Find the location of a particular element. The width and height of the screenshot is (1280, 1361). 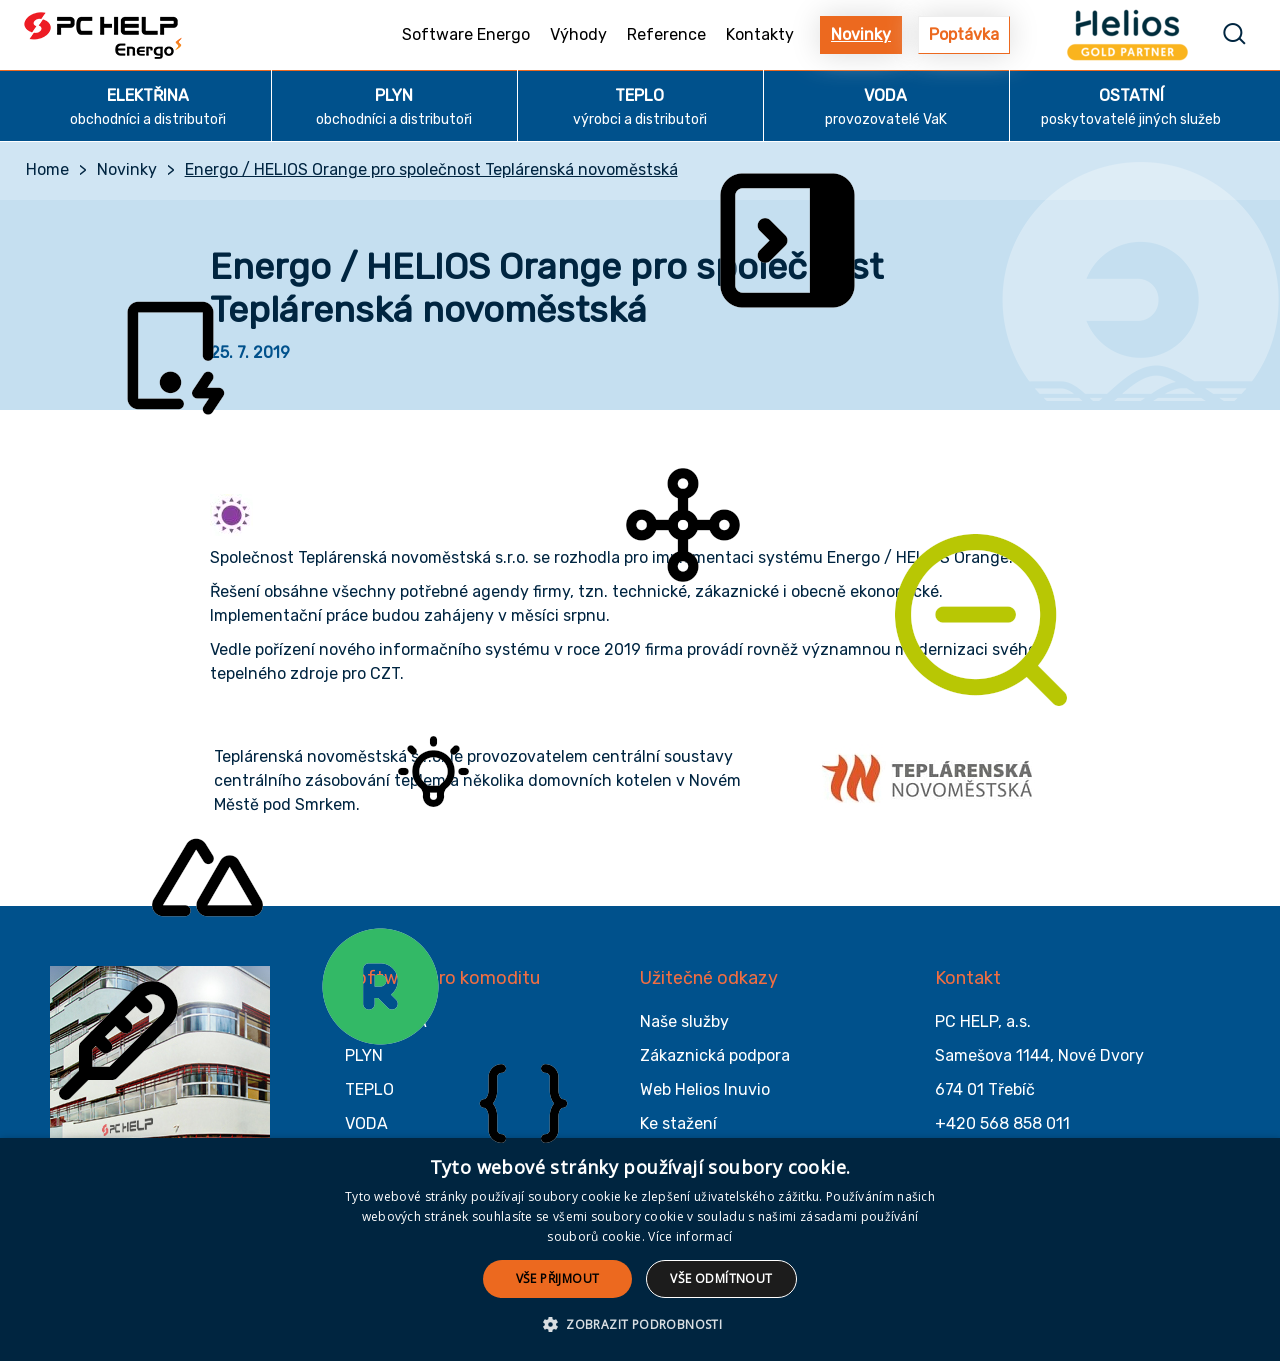

zoom out to decrease magnification is located at coordinates (981, 620).